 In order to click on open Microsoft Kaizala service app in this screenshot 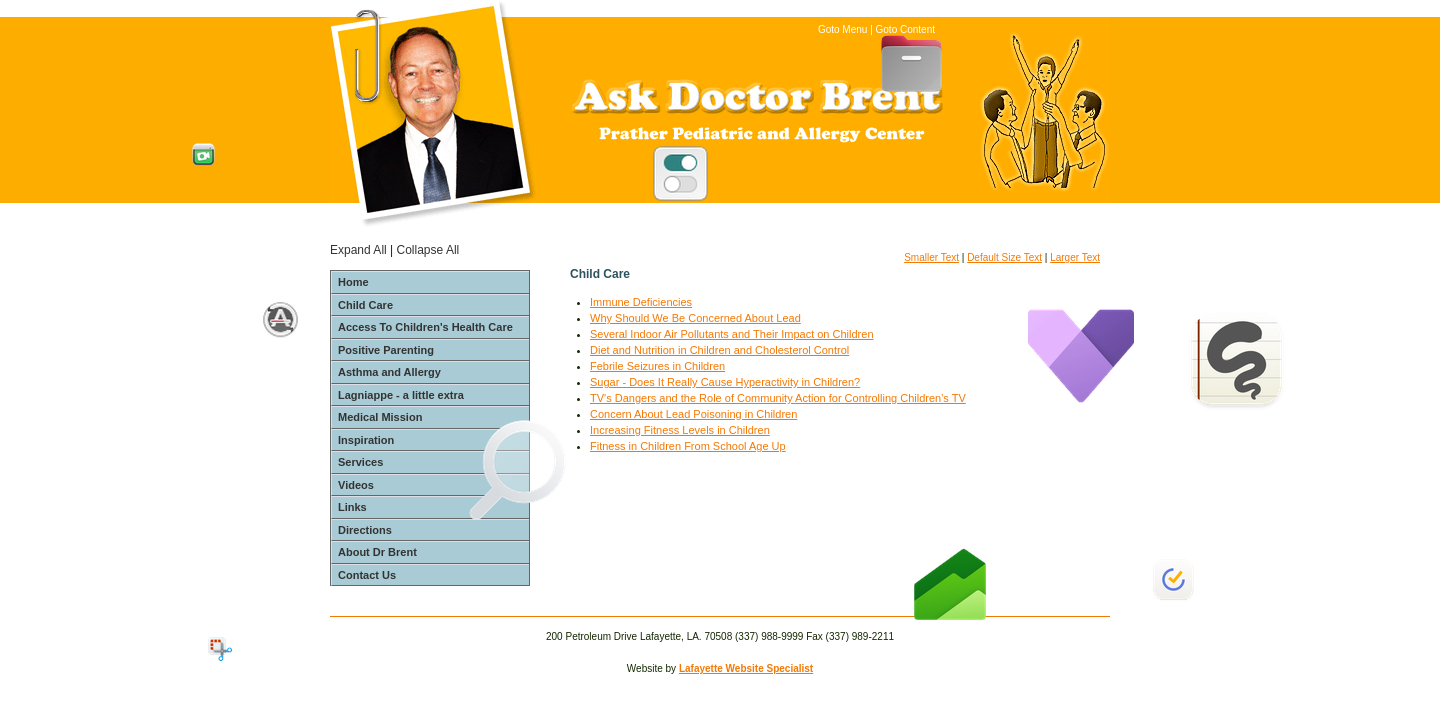, I will do `click(1081, 356)`.